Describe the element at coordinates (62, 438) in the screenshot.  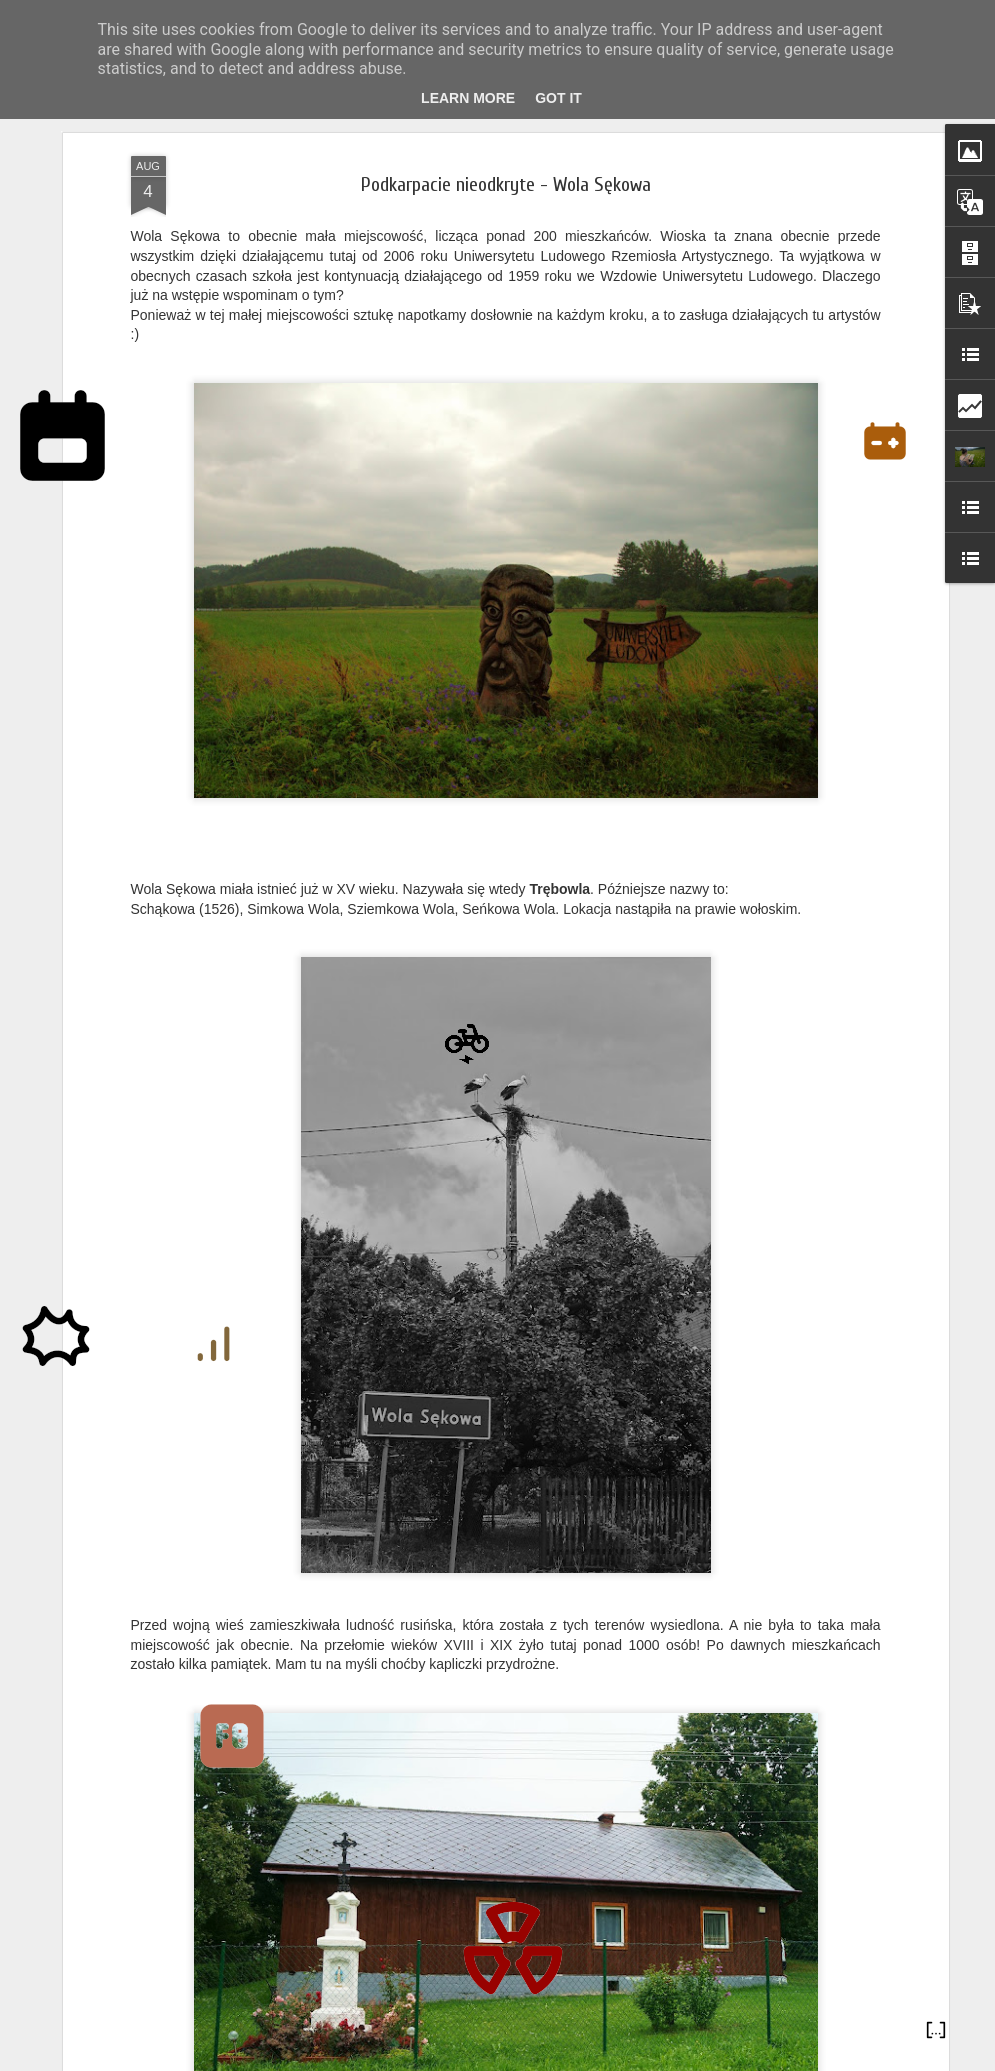
I see `view weekly calendar` at that location.